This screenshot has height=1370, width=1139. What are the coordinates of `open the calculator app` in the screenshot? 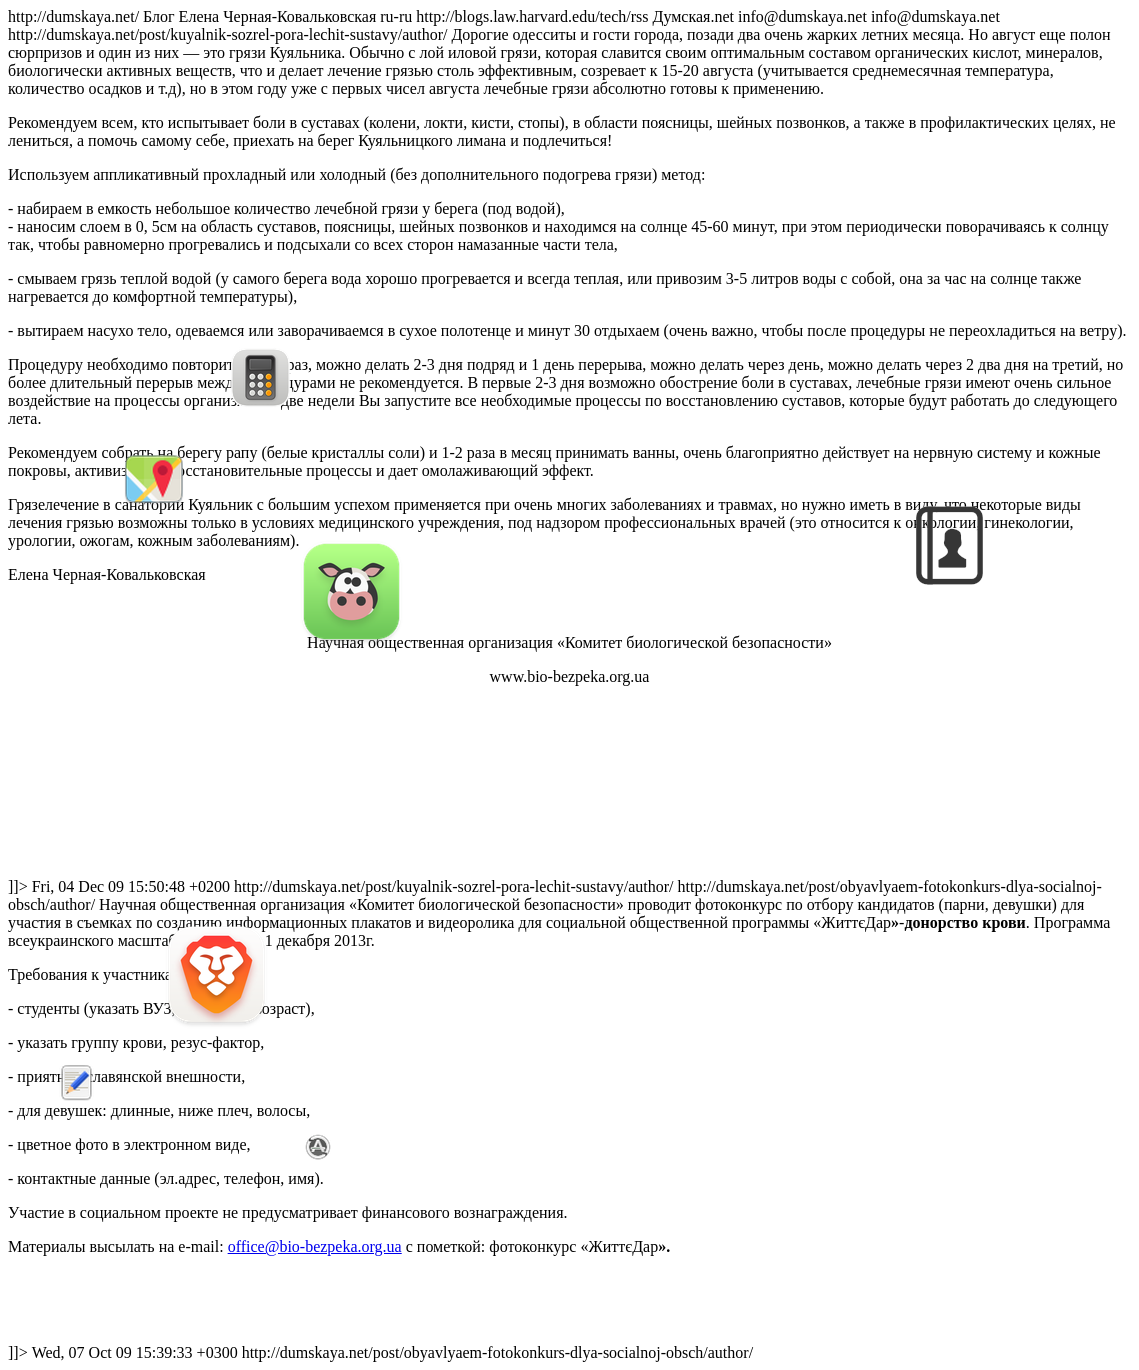 It's located at (260, 377).